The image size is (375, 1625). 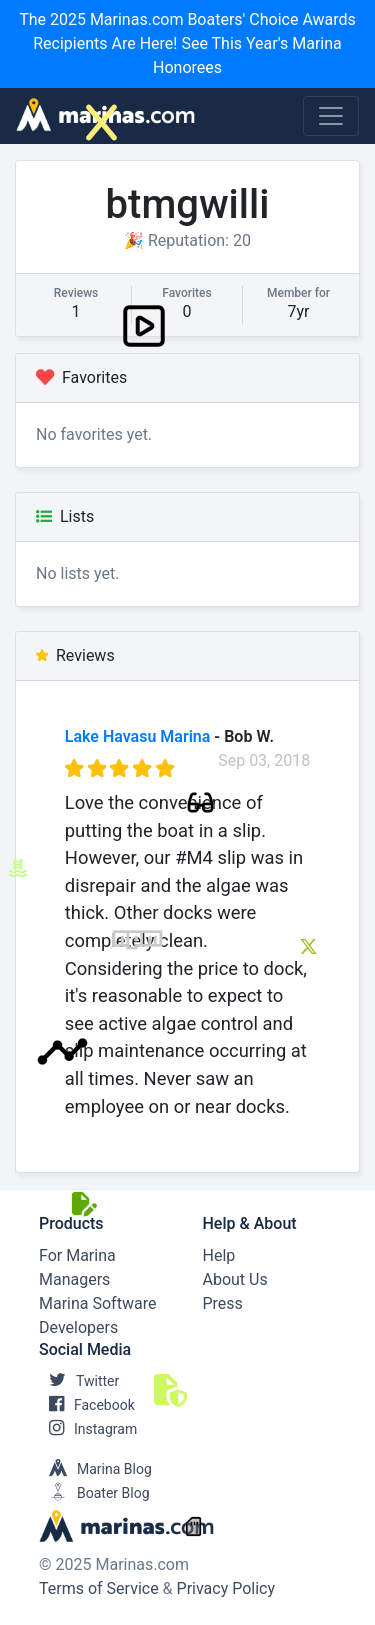 I want to click on indicates swimming pool amenity available, so click(x=18, y=868).